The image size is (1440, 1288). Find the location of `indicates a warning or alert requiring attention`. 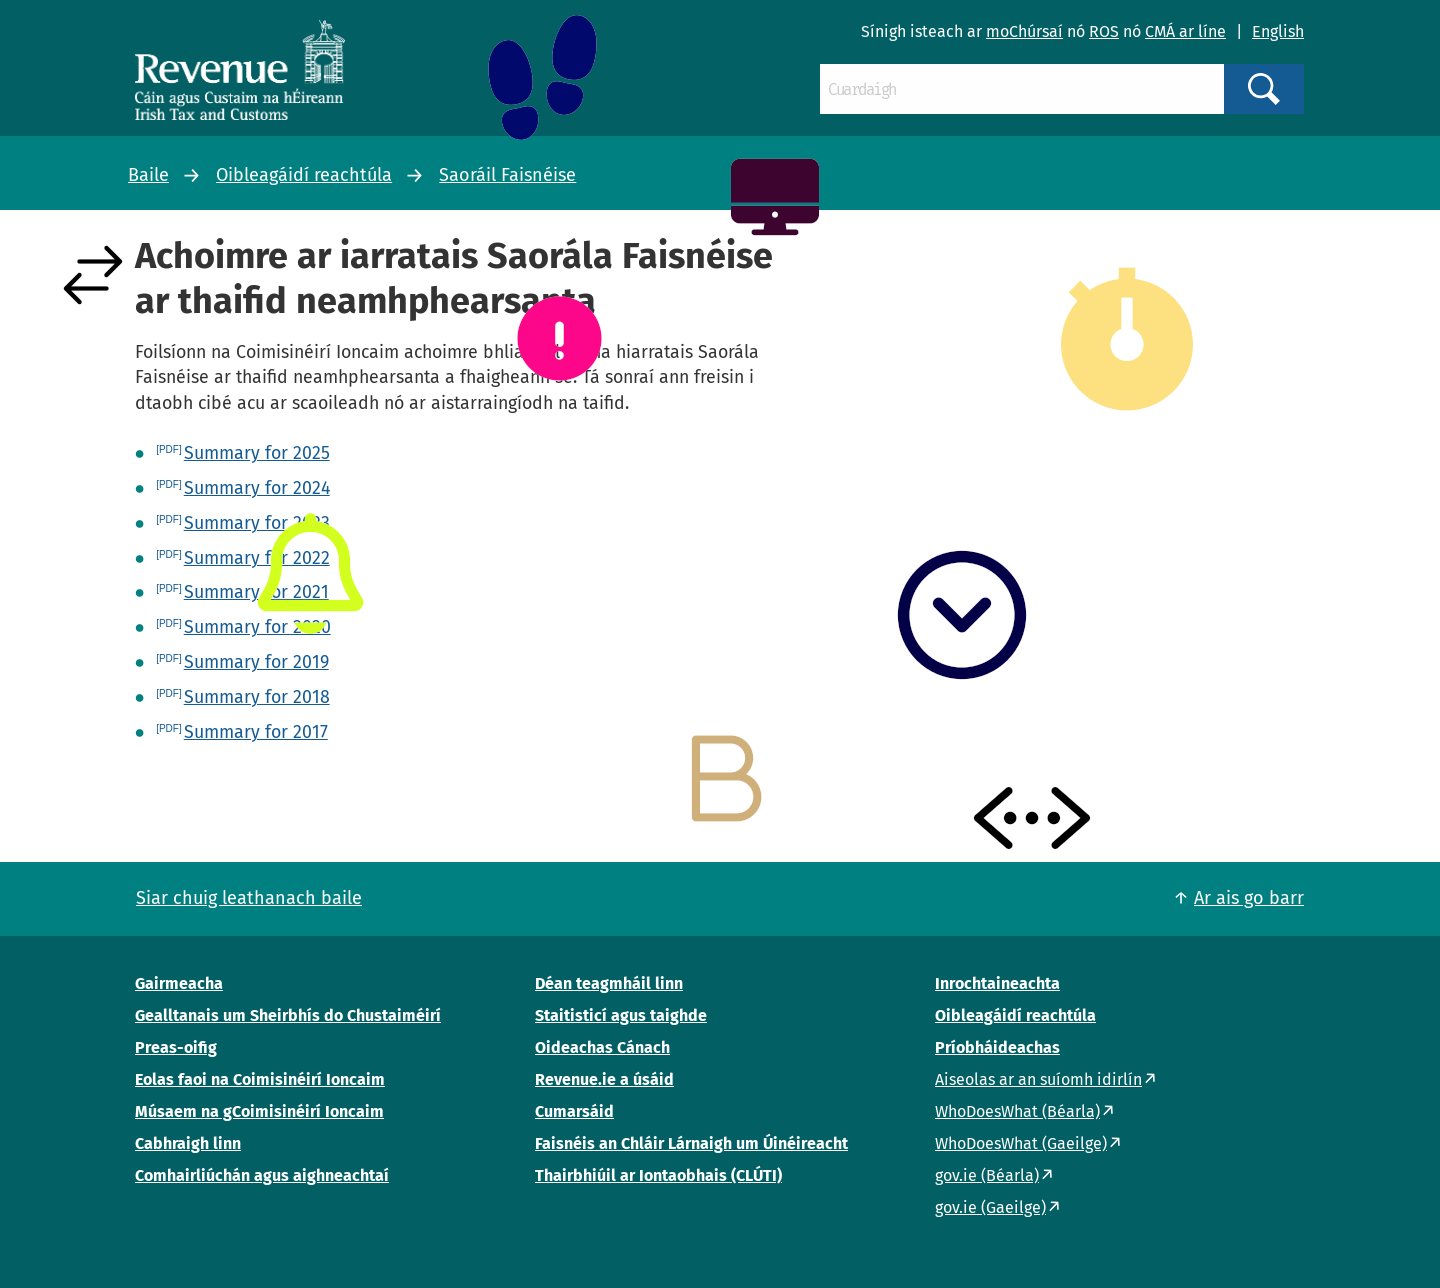

indicates a warning or alert requiring attention is located at coordinates (559, 338).